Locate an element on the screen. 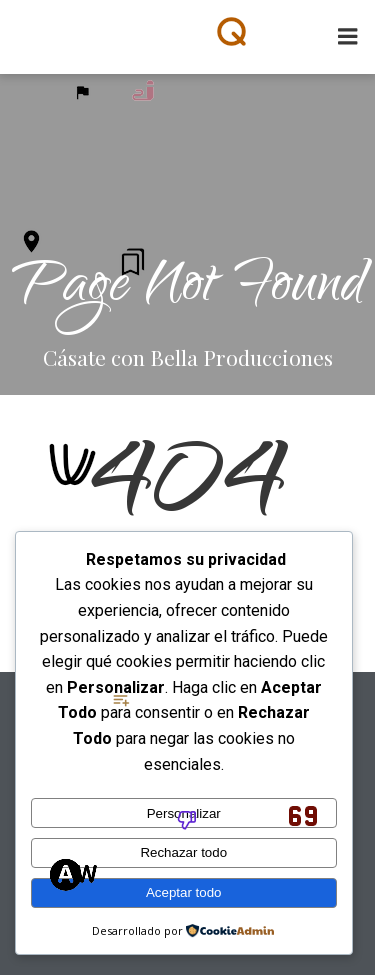 This screenshot has height=975, width=375. flag or mark an item for review is located at coordinates (82, 92).